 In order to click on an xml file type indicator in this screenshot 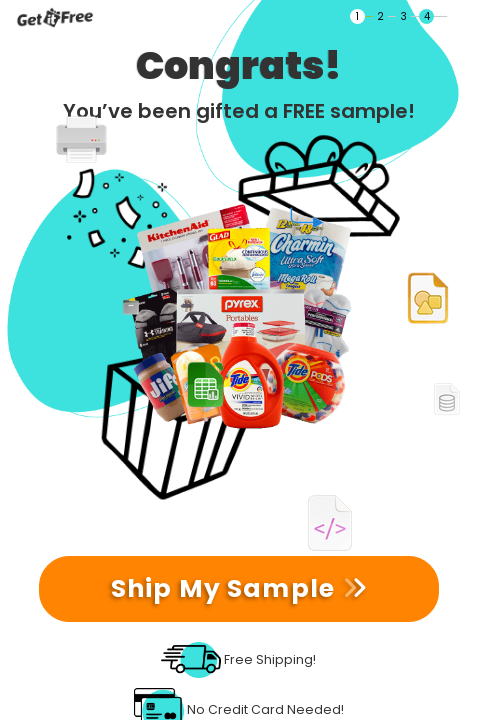, I will do `click(330, 523)`.